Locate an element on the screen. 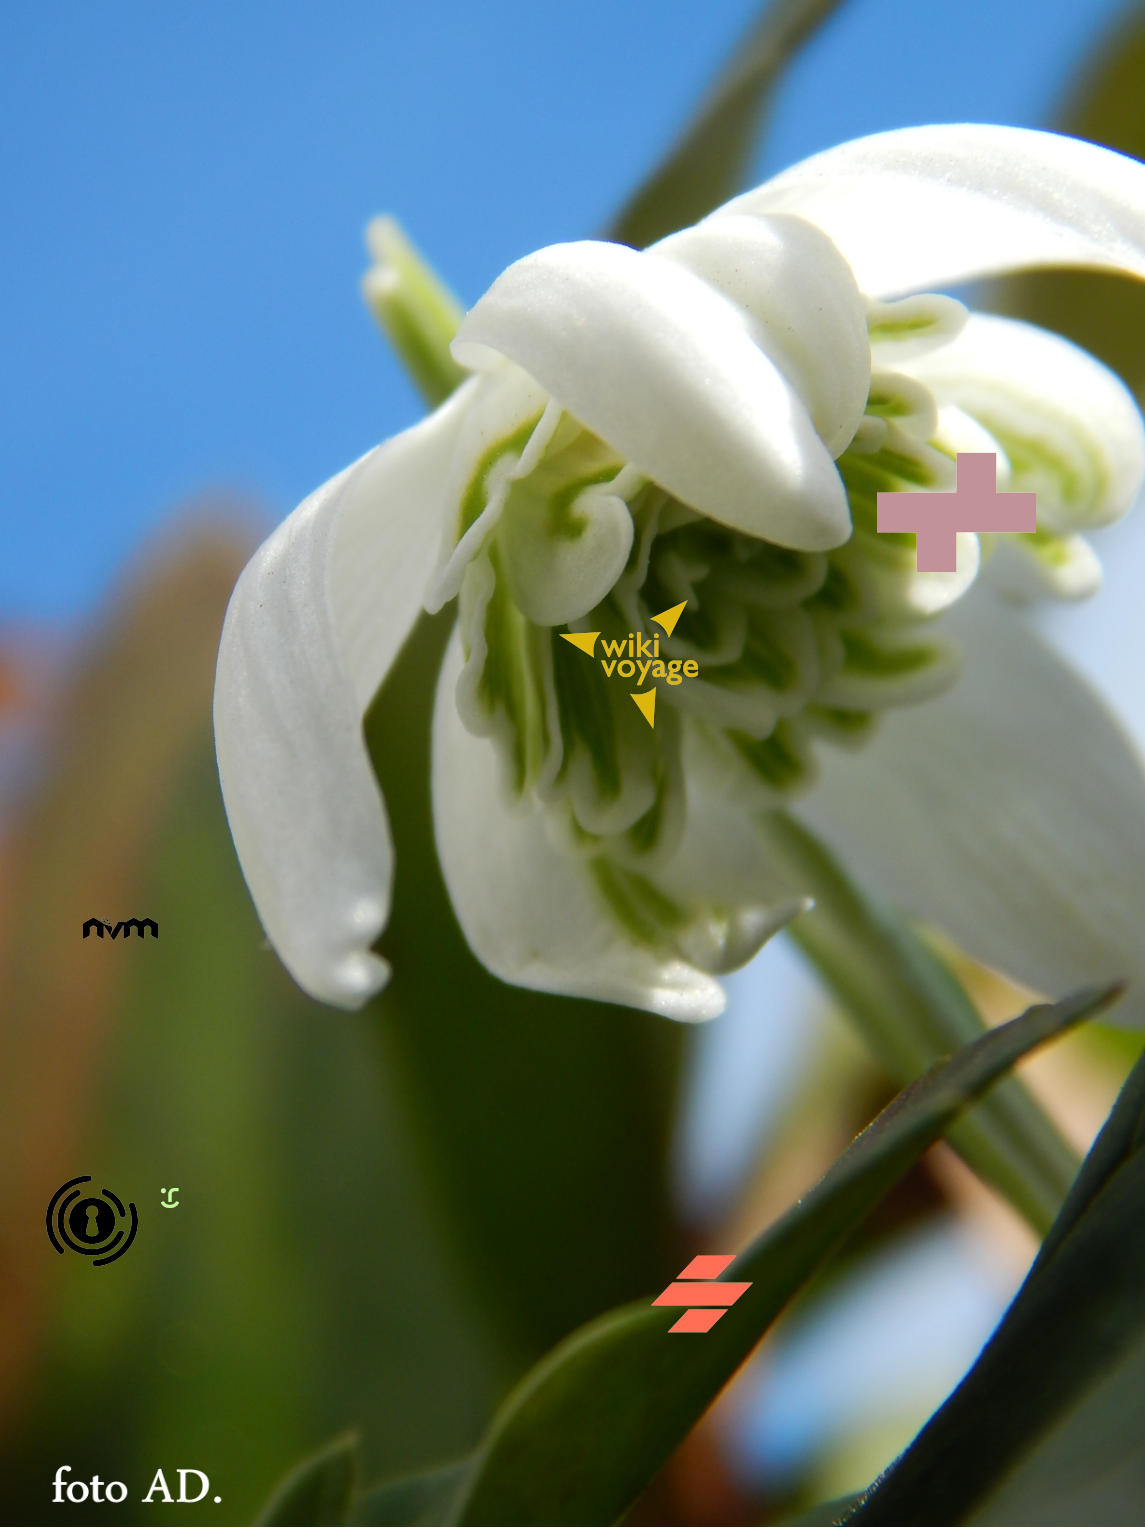  nvm (node version manager) logo is located at coordinates (120, 927).